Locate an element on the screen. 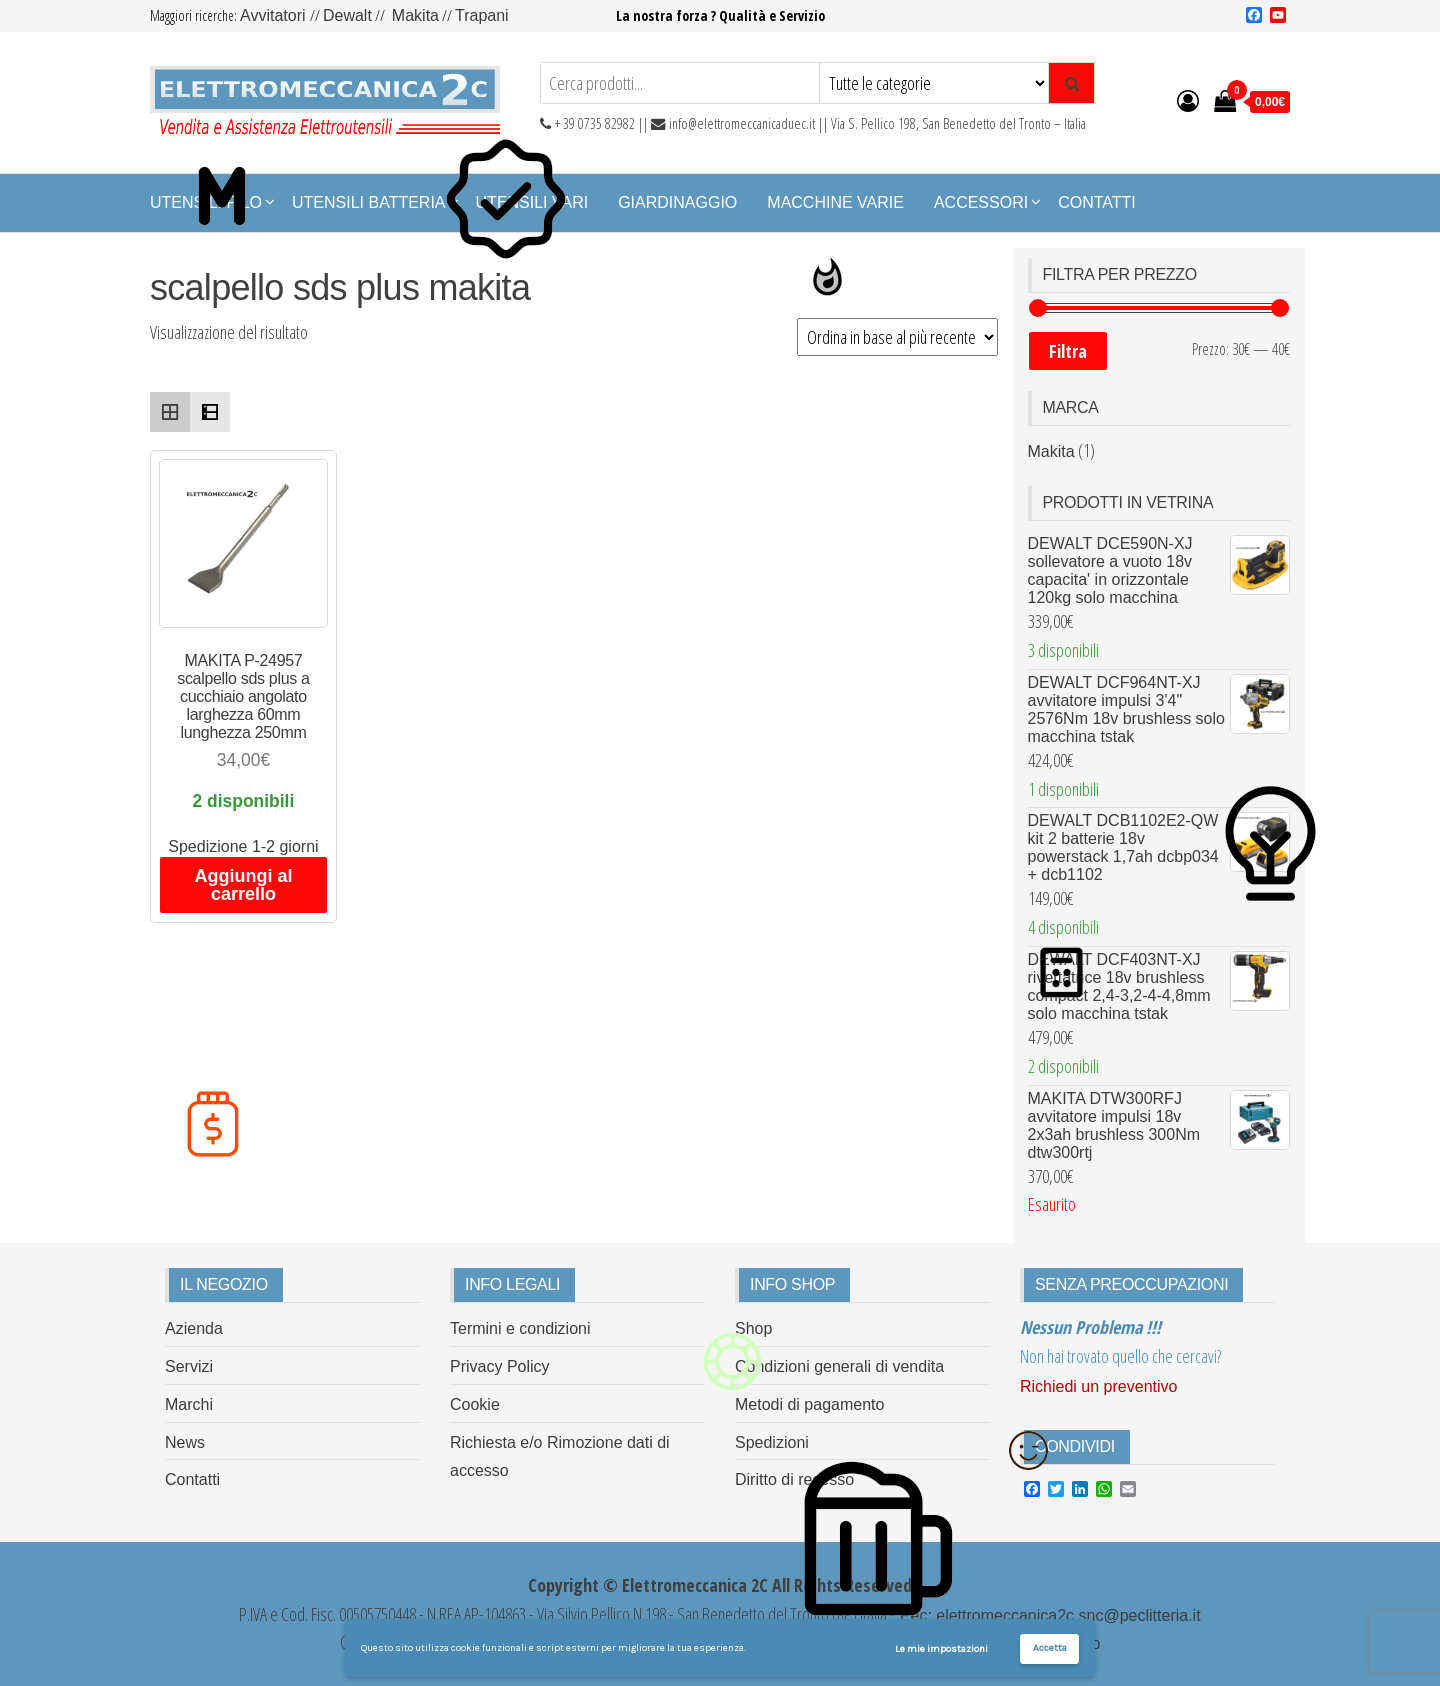 This screenshot has width=1440, height=1686. access casino or gambling features is located at coordinates (732, 1361).